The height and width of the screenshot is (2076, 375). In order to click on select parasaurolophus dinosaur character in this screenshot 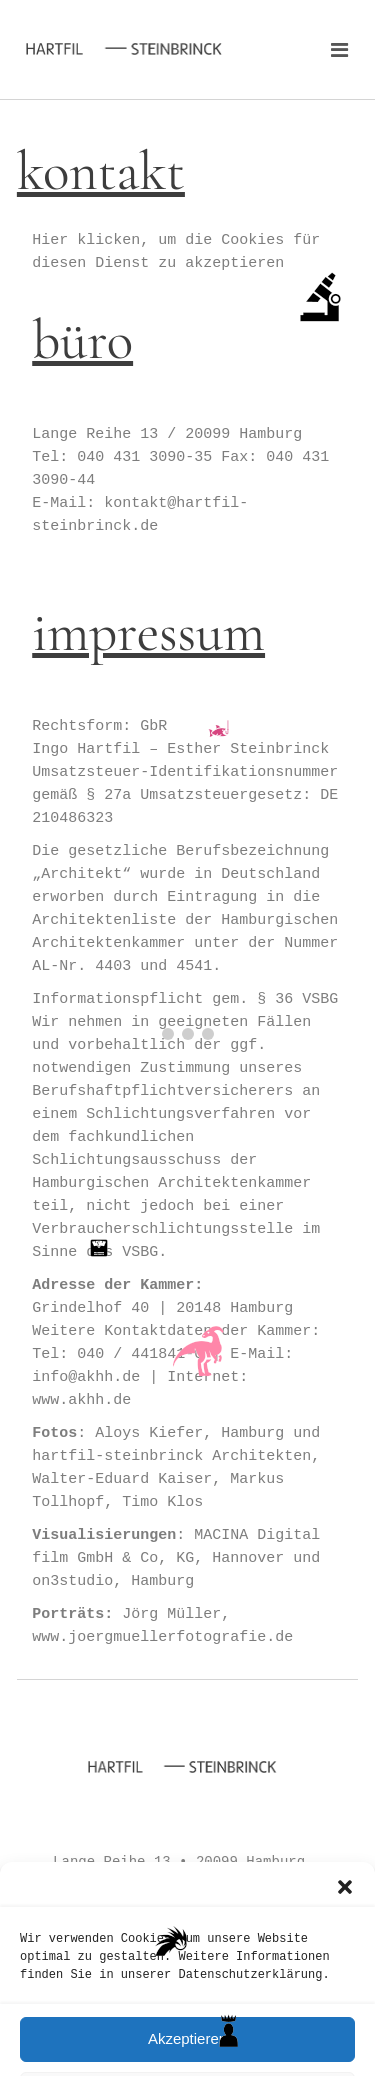, I will do `click(198, 1351)`.